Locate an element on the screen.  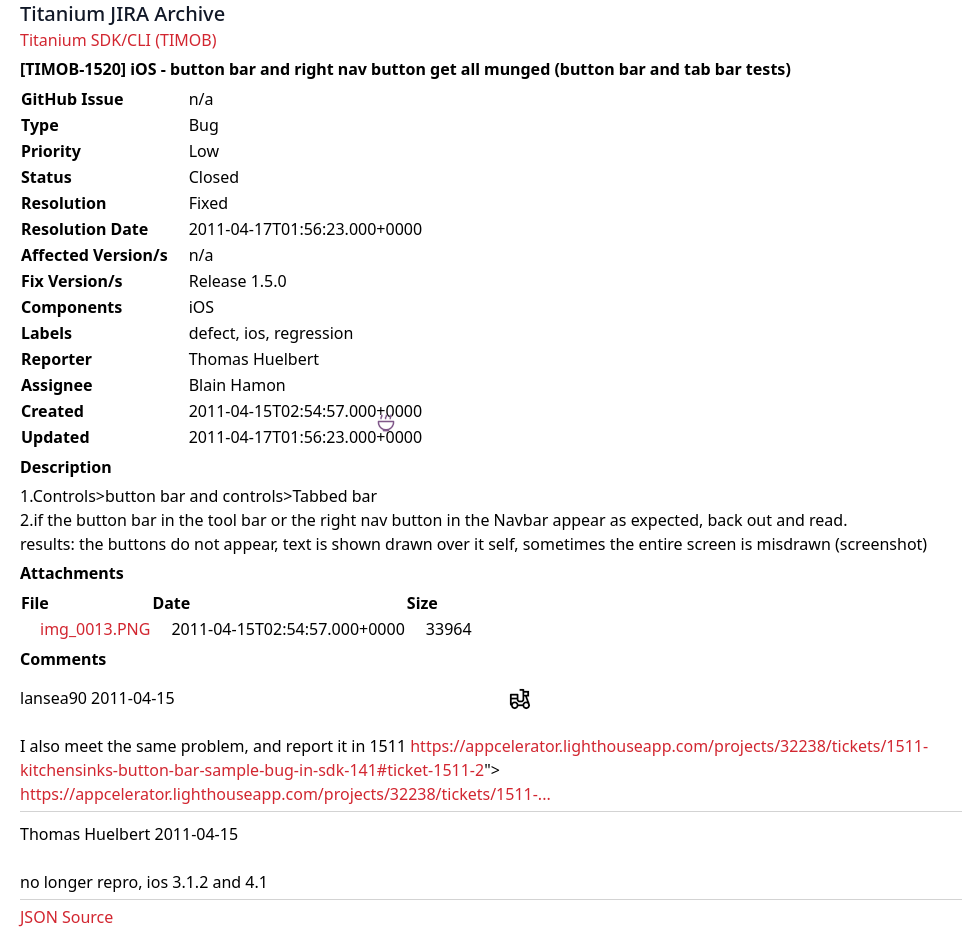
select e-bike as transportation mode is located at coordinates (519, 699).